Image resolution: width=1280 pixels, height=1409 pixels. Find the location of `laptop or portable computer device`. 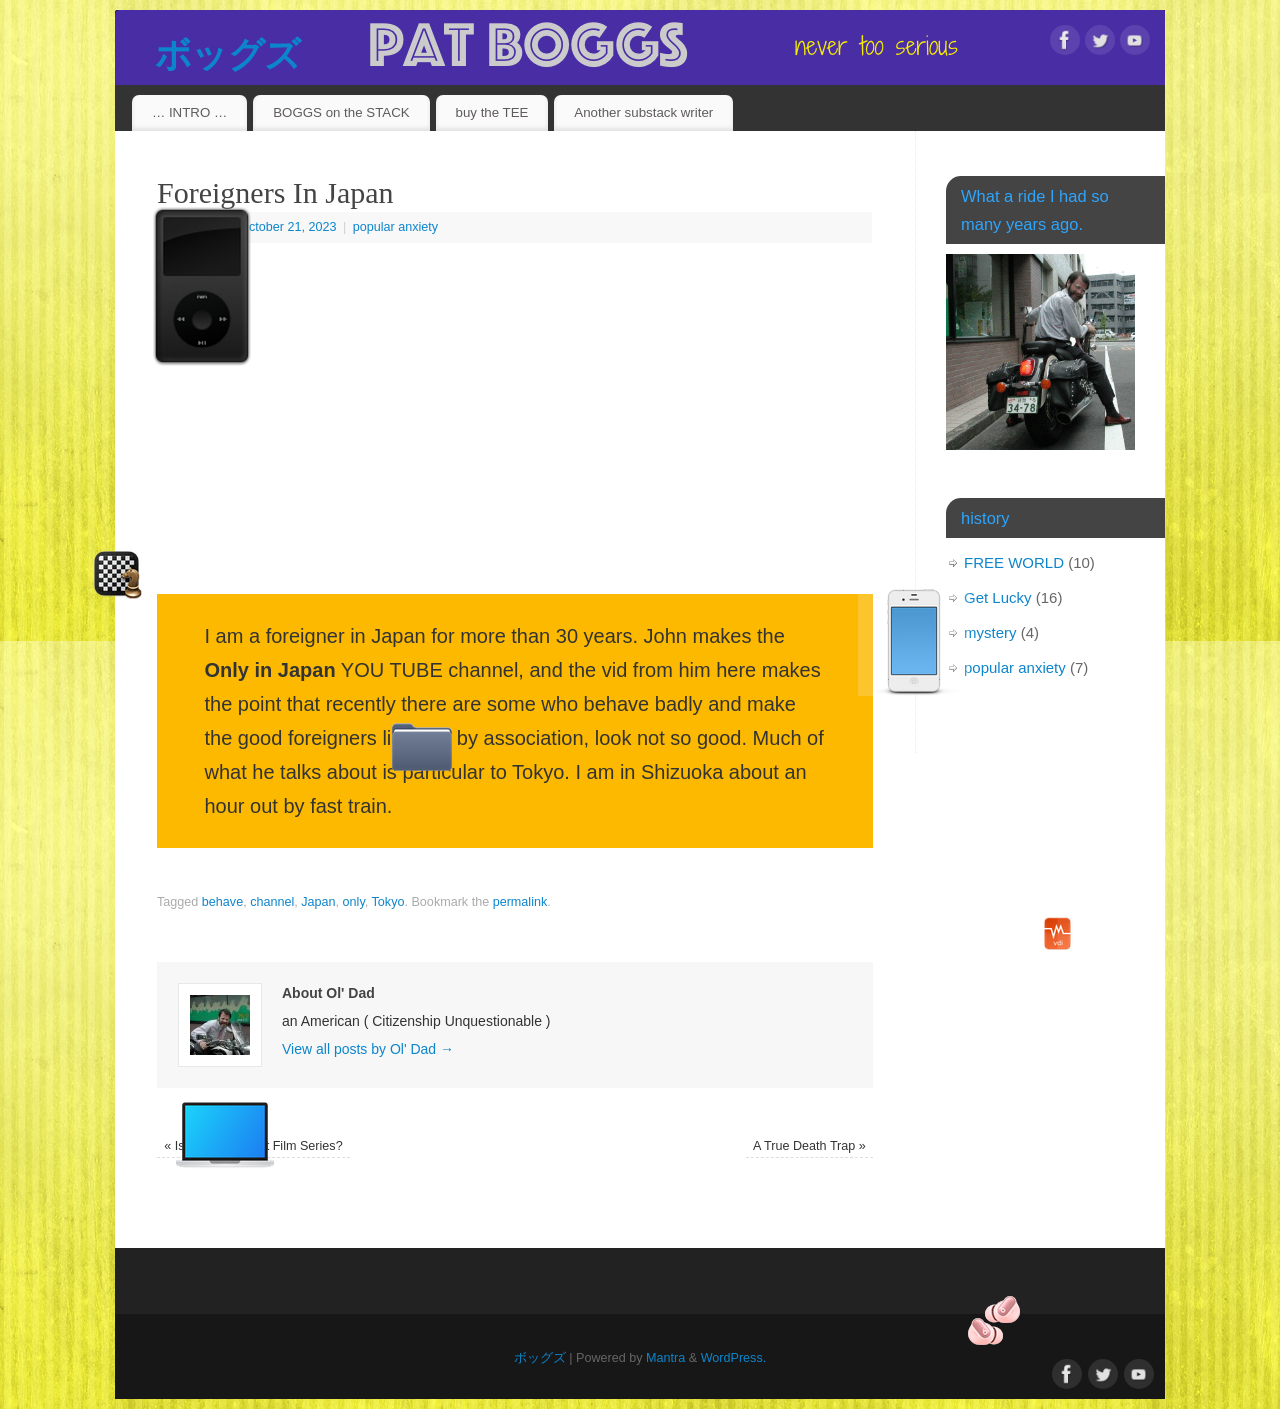

laptop or portable computer device is located at coordinates (225, 1133).